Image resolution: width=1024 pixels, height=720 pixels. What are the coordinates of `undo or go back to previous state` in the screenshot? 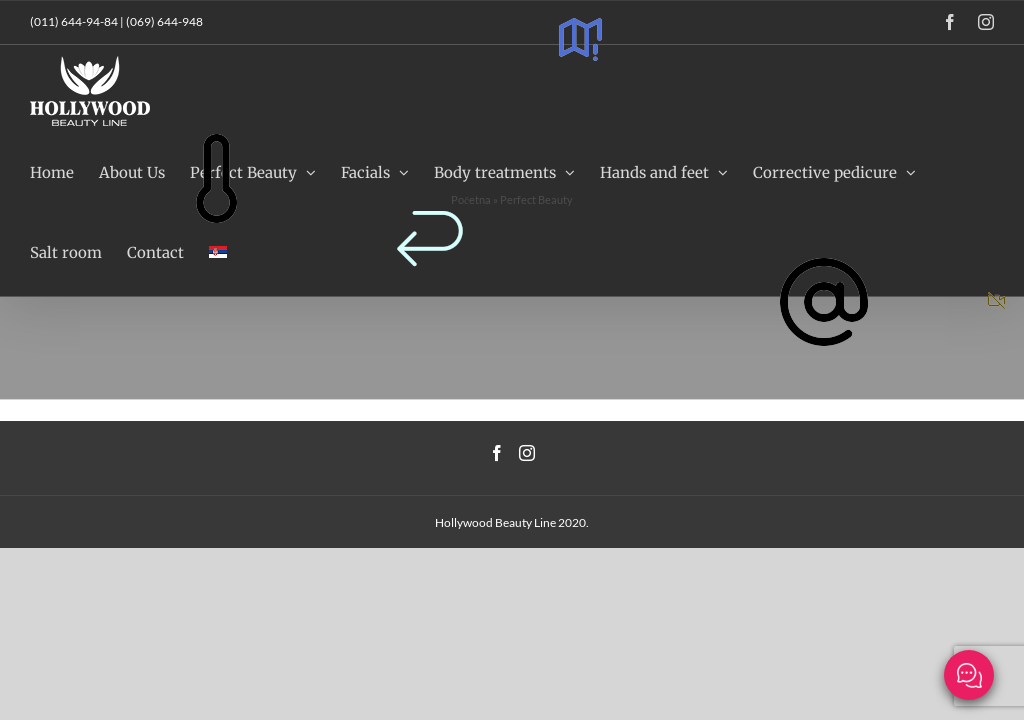 It's located at (430, 236).